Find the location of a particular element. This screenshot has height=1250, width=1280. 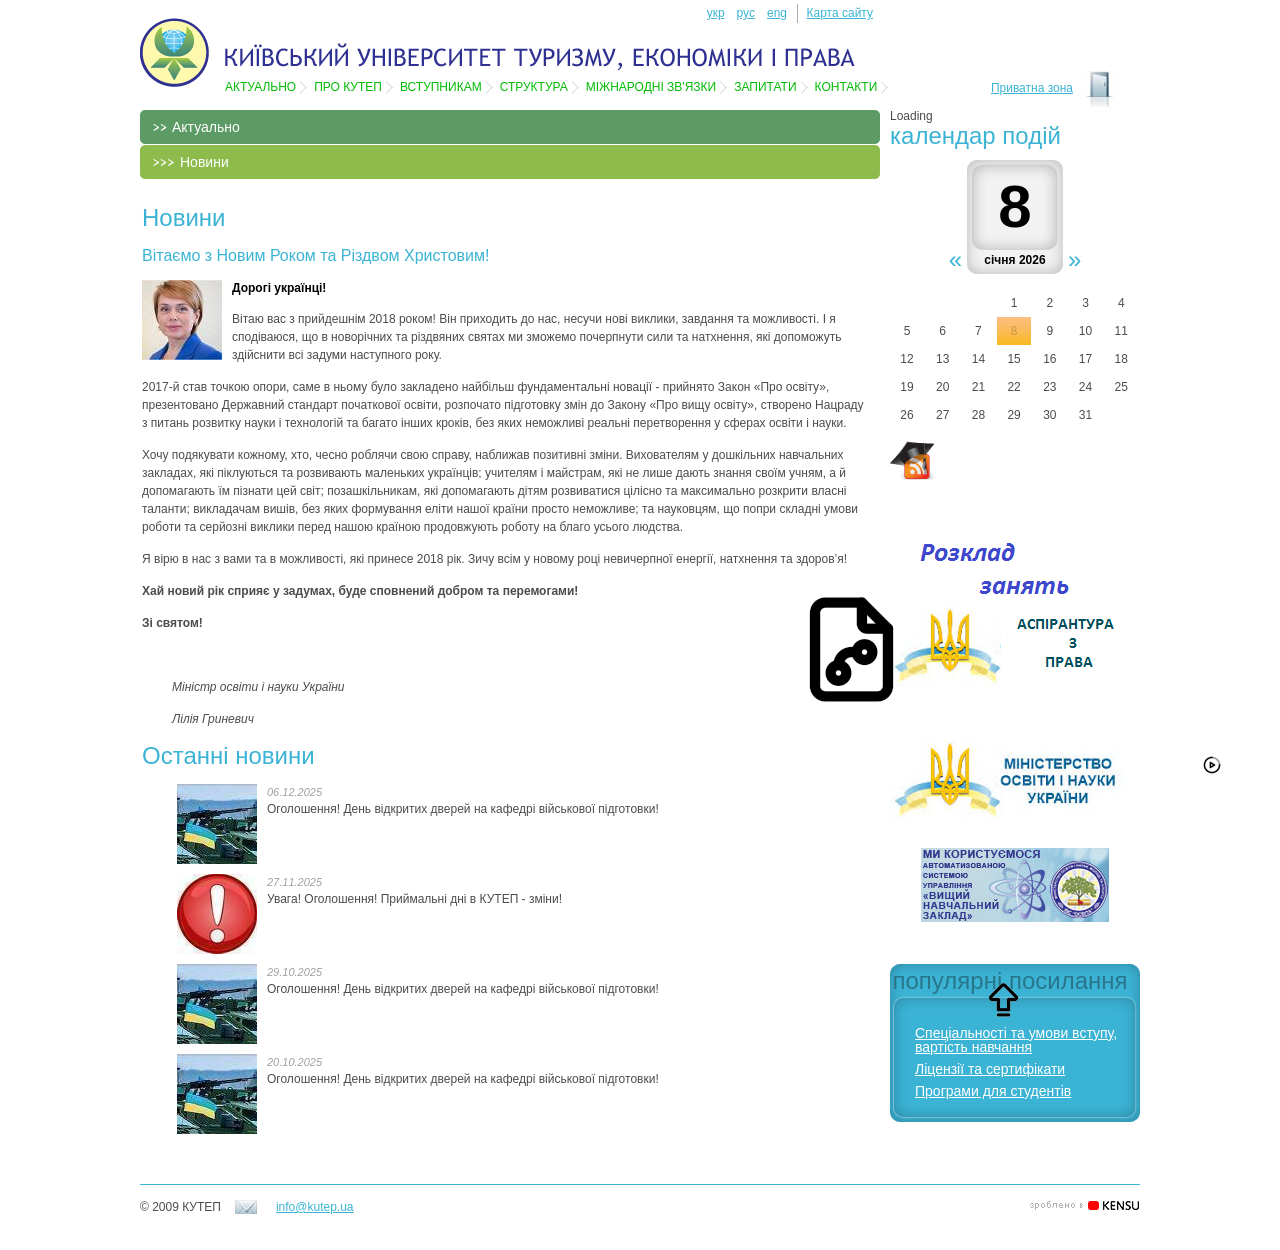

upload a file or document is located at coordinates (1003, 999).